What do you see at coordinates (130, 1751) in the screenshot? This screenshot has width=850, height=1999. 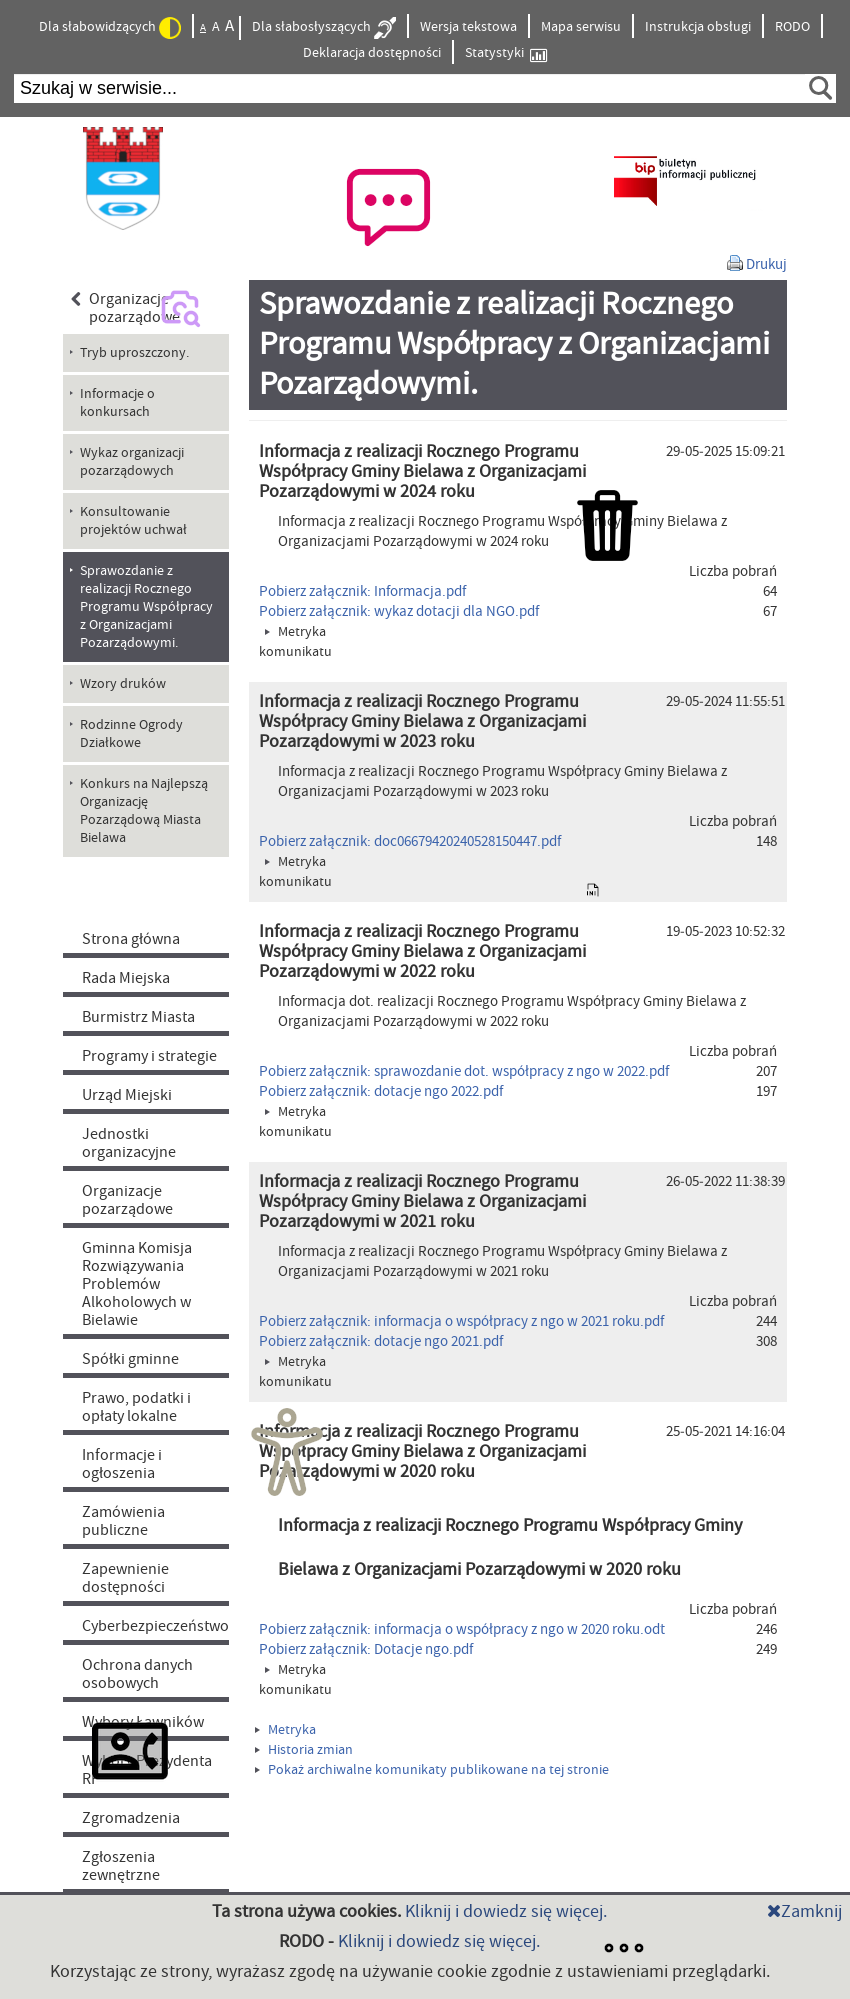 I see `view contact's phone information` at bounding box center [130, 1751].